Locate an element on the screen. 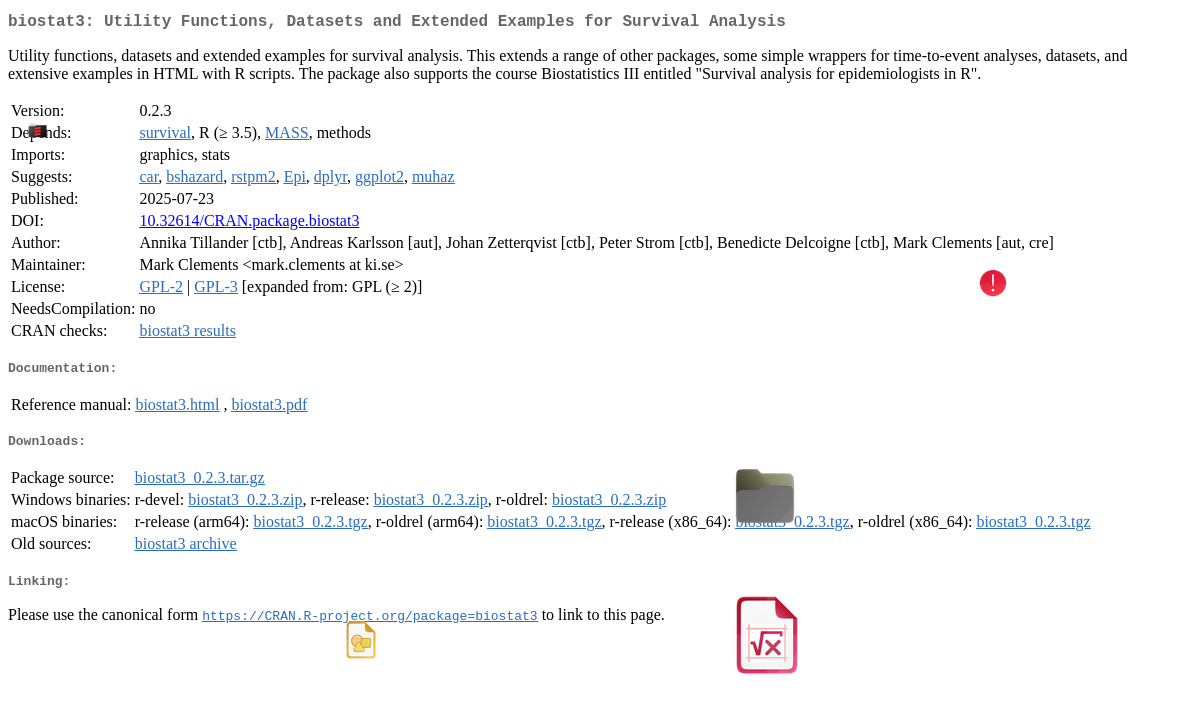 This screenshot has height=720, width=1192. a libreoffice draw document file is located at coordinates (361, 640).